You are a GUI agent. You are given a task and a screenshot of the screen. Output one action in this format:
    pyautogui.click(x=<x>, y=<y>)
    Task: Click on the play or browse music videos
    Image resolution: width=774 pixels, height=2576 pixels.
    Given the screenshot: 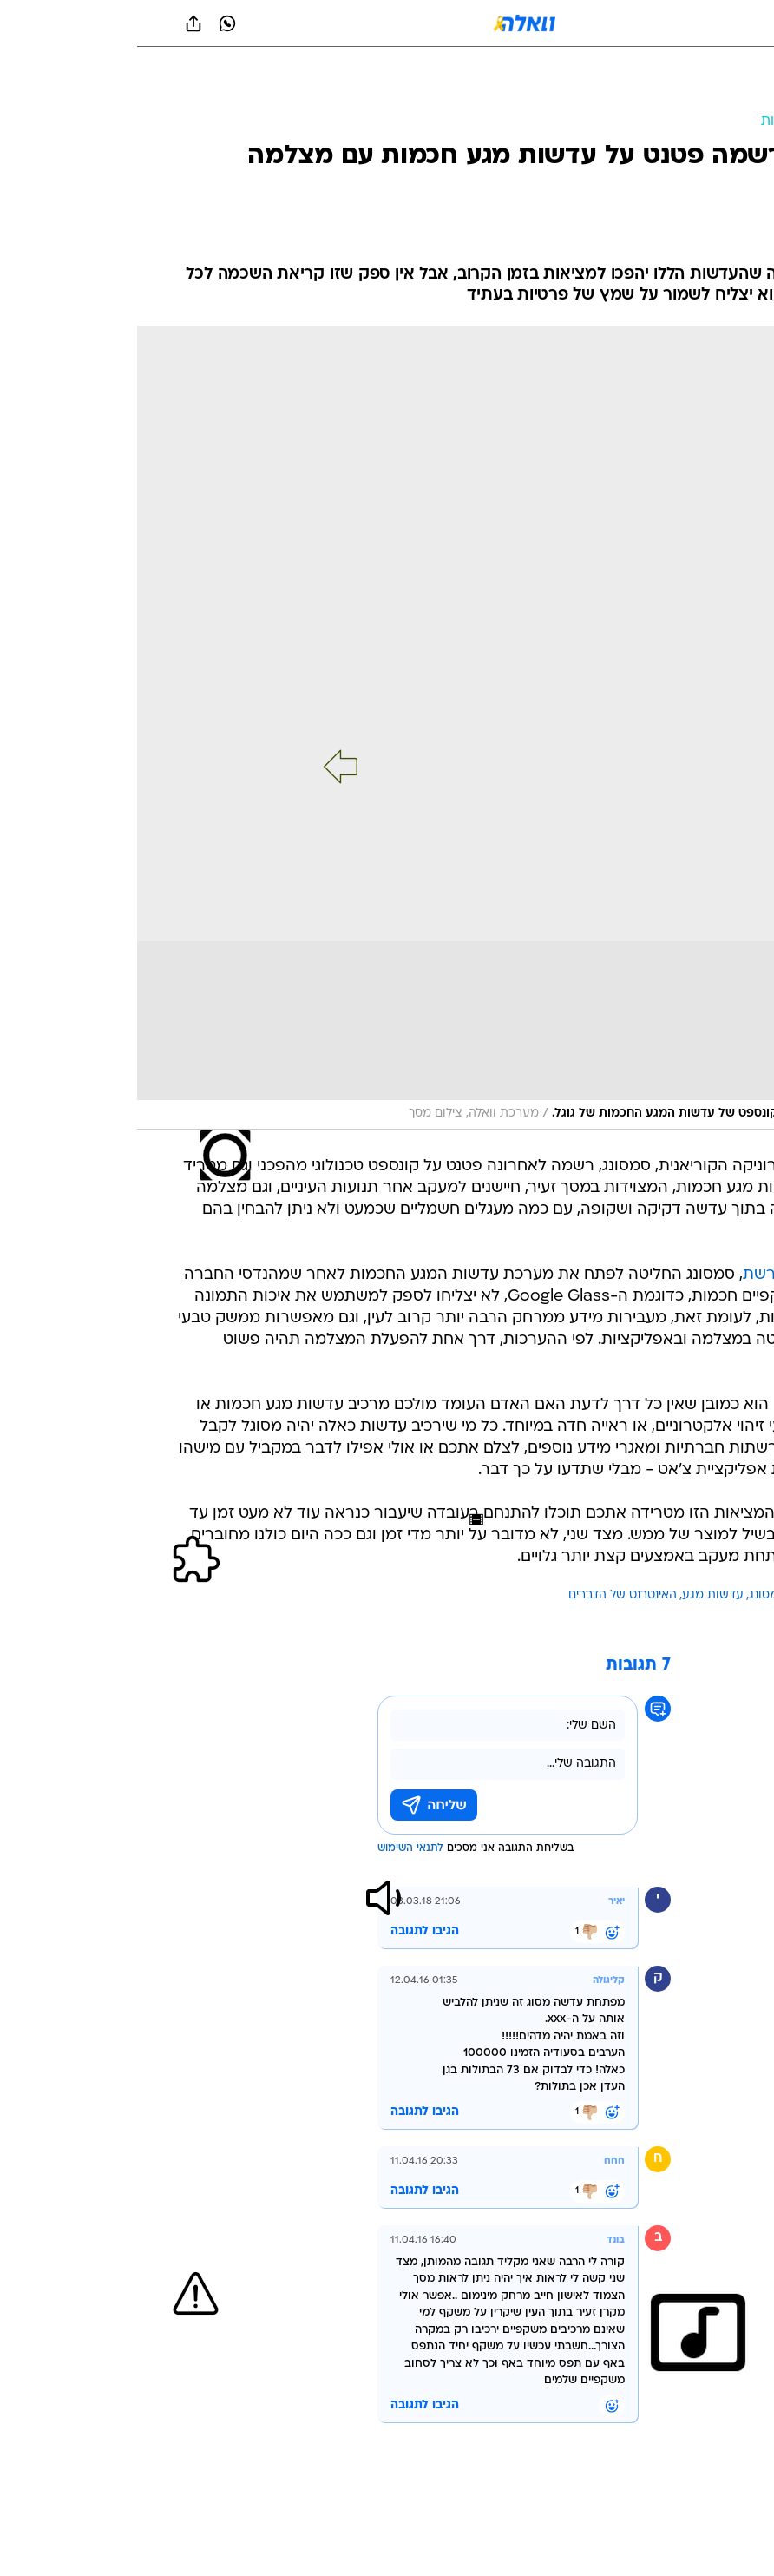 What is the action you would take?
    pyautogui.click(x=698, y=2332)
    